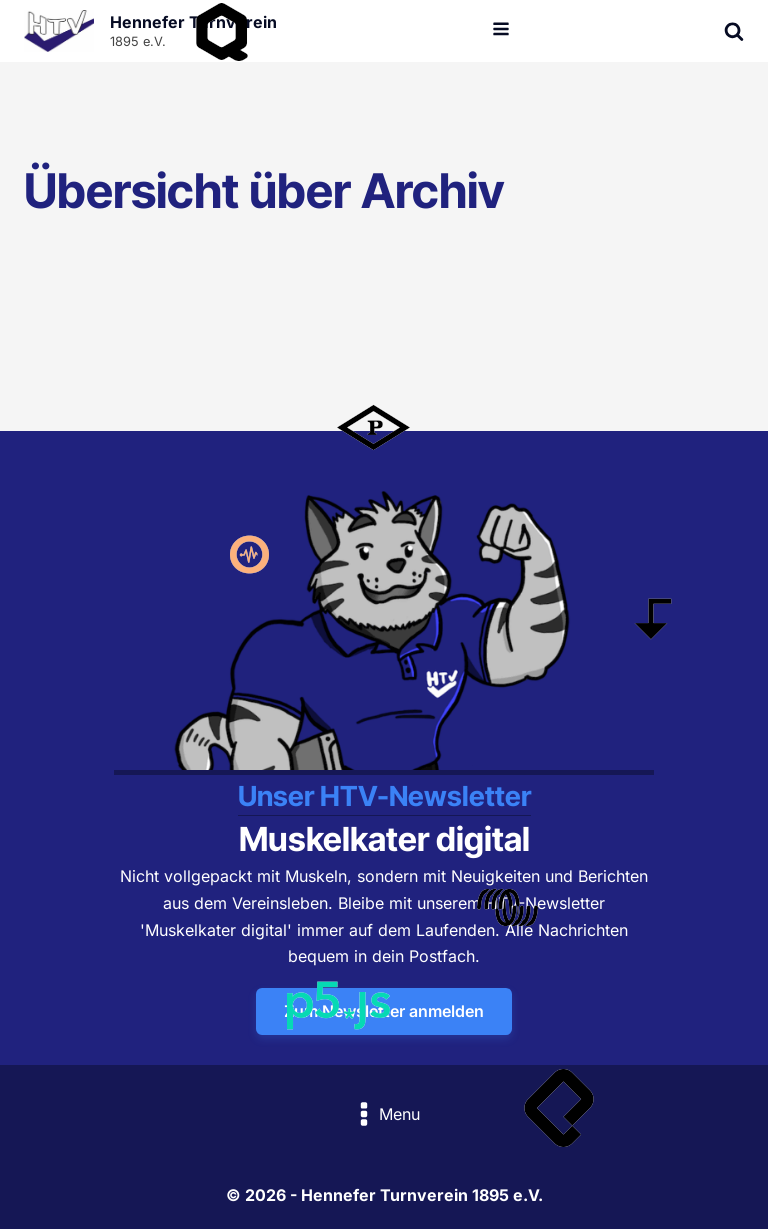 This screenshot has height=1229, width=768. What do you see at coordinates (338, 1005) in the screenshot?
I see `p5.js creative coding library logo` at bounding box center [338, 1005].